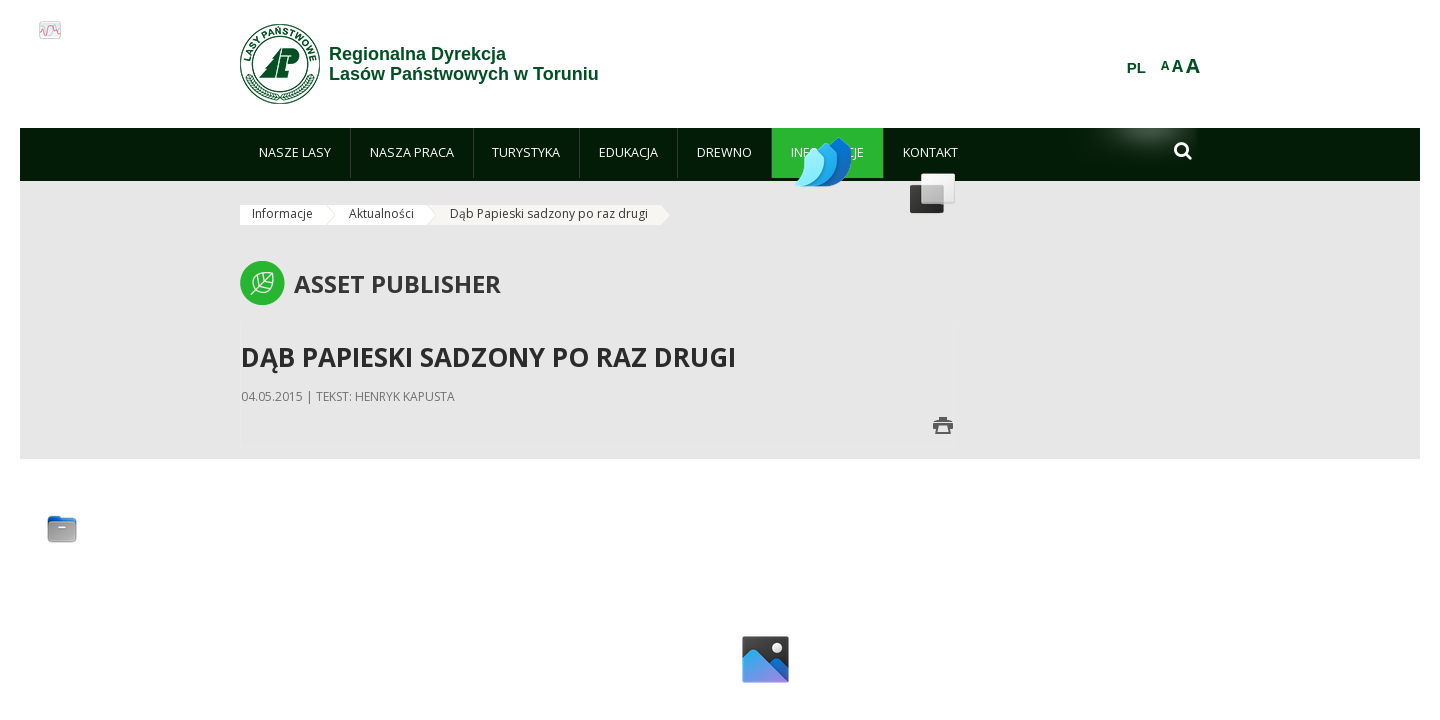  I want to click on open power statistics and battery usage details, so click(50, 30).